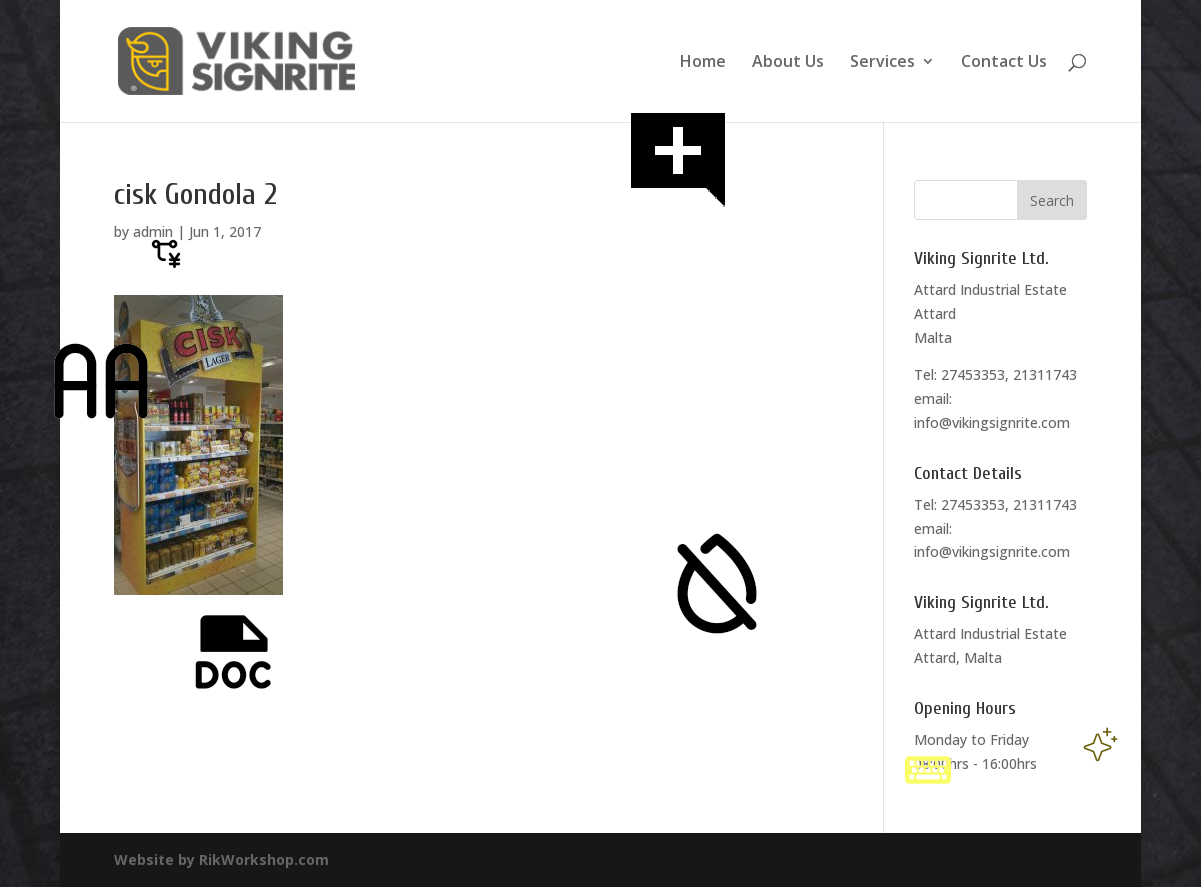 This screenshot has width=1201, height=887. Describe the element at coordinates (717, 587) in the screenshot. I see `disable water or liquid detection` at that location.